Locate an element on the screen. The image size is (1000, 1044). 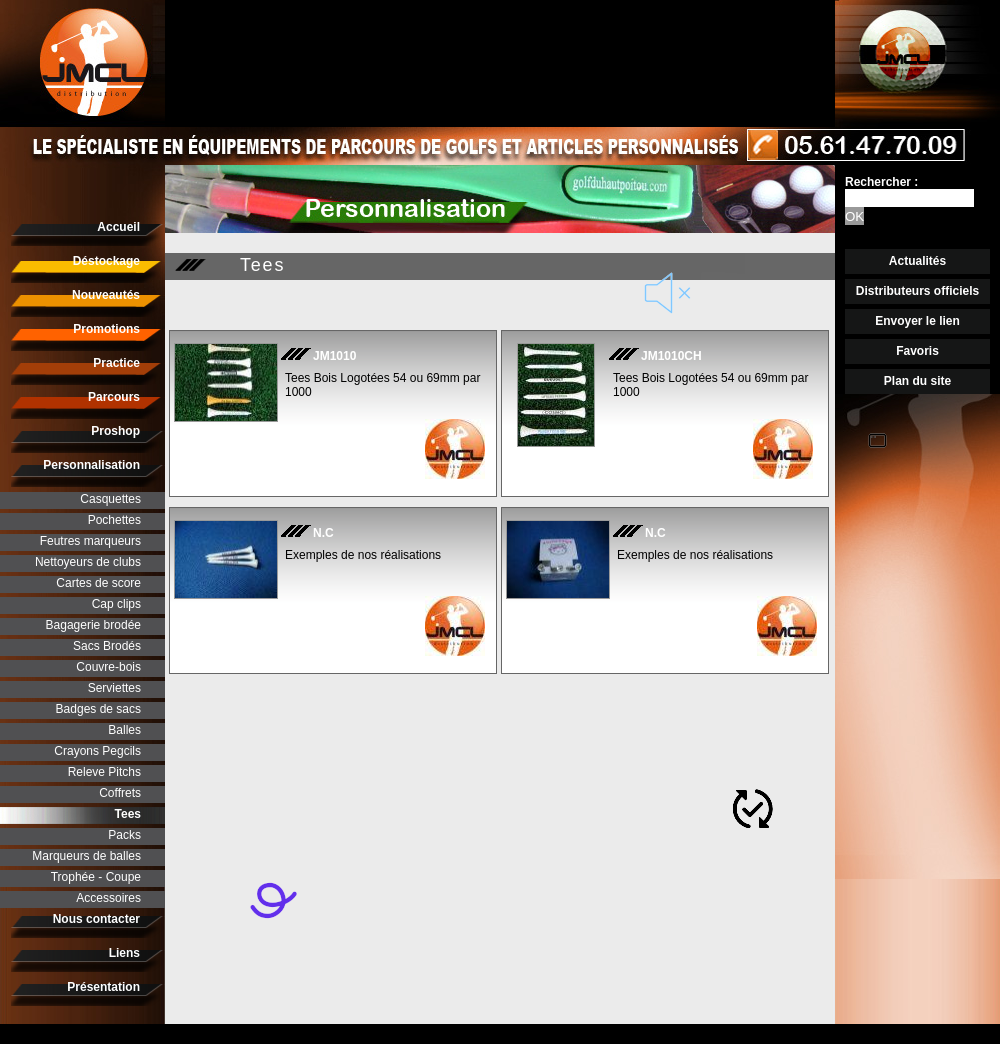
access freehand drawing or annotation tools is located at coordinates (272, 900).